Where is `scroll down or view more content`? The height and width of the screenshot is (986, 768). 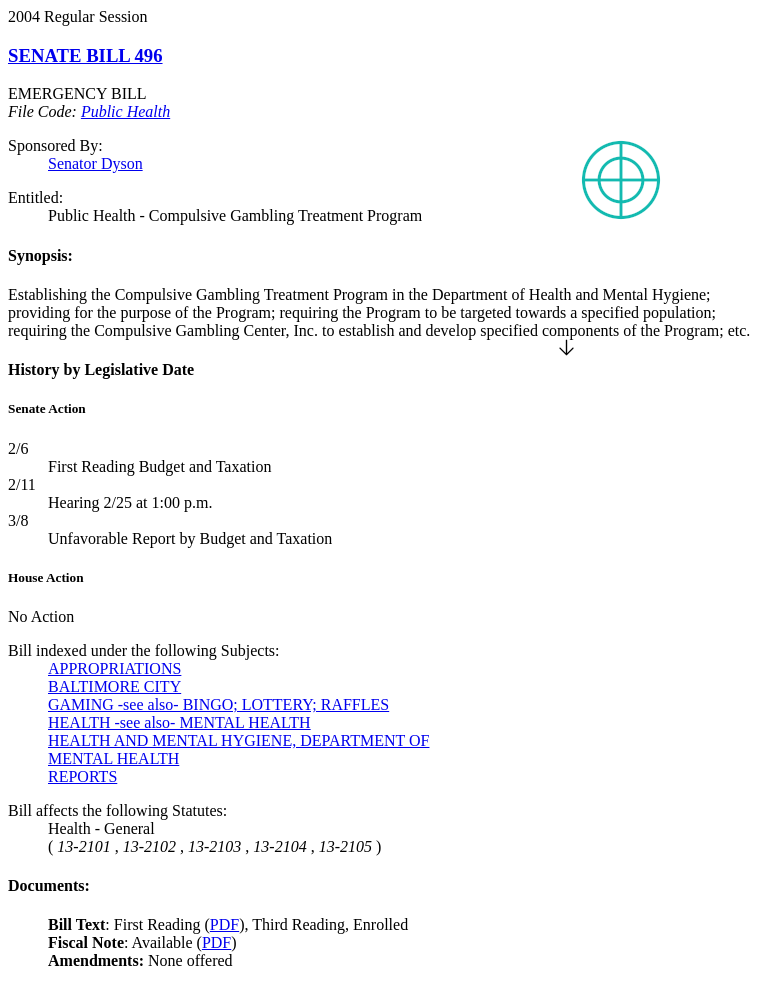 scroll down or view more content is located at coordinates (566, 347).